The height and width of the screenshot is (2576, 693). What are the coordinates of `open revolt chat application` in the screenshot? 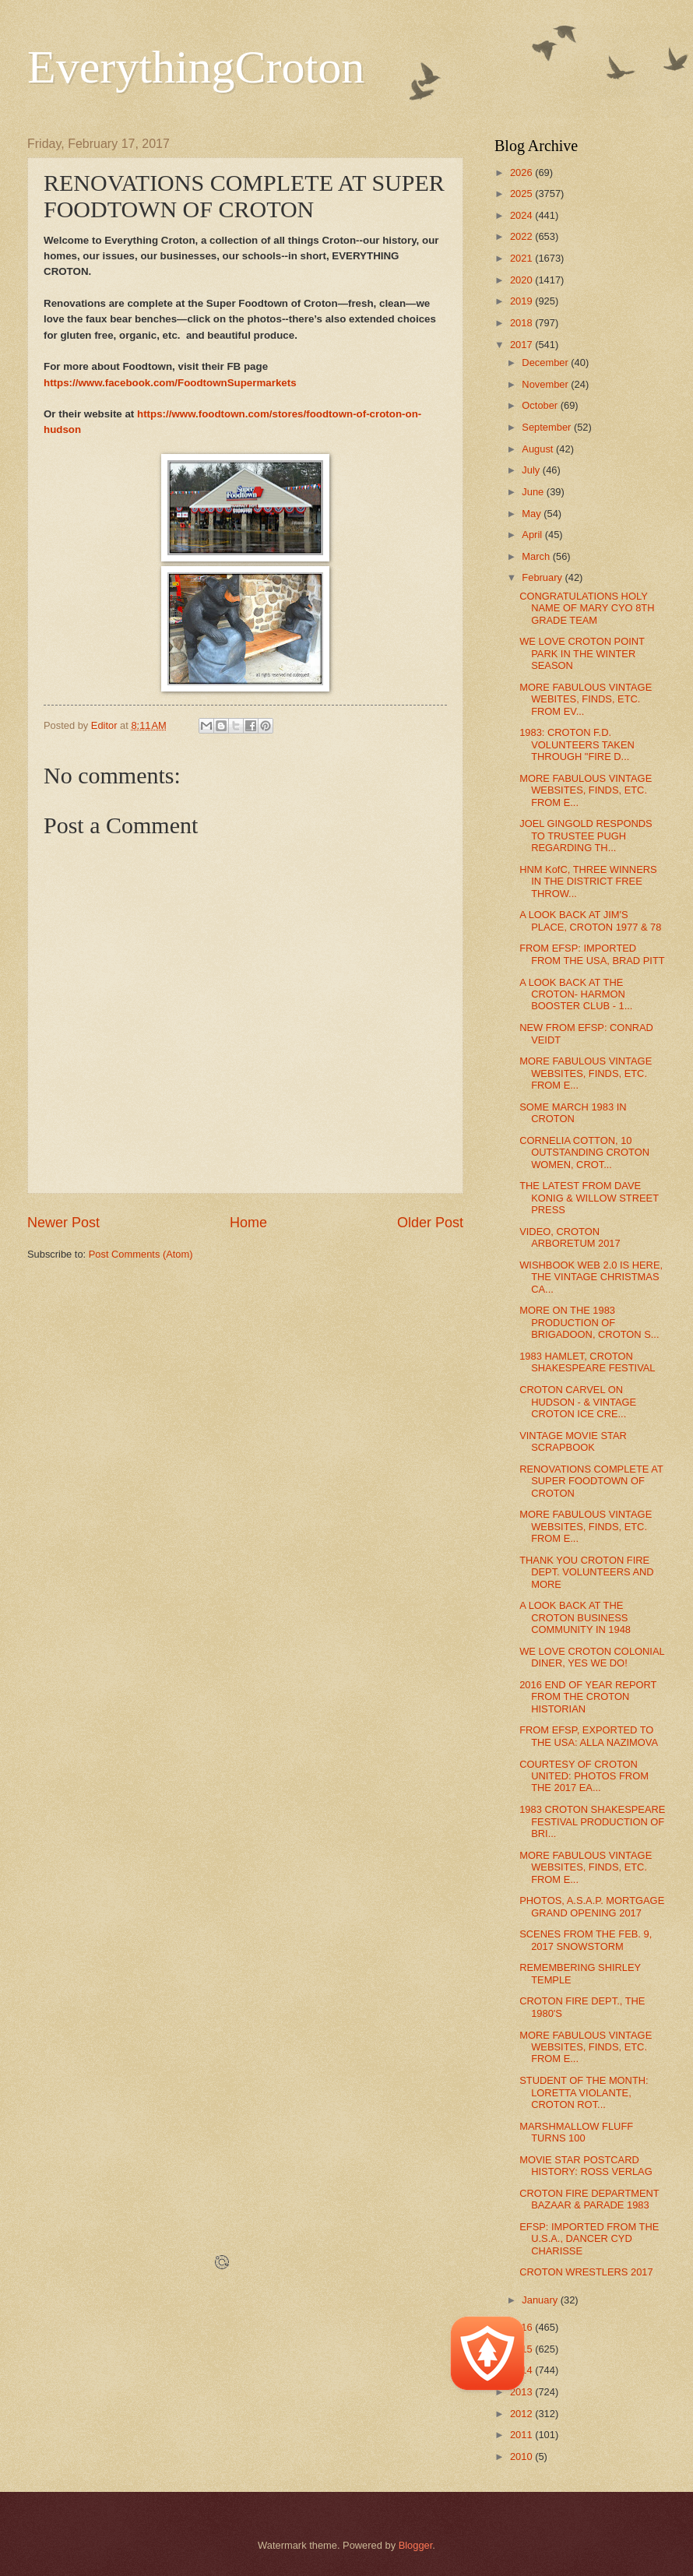 It's located at (222, 2262).